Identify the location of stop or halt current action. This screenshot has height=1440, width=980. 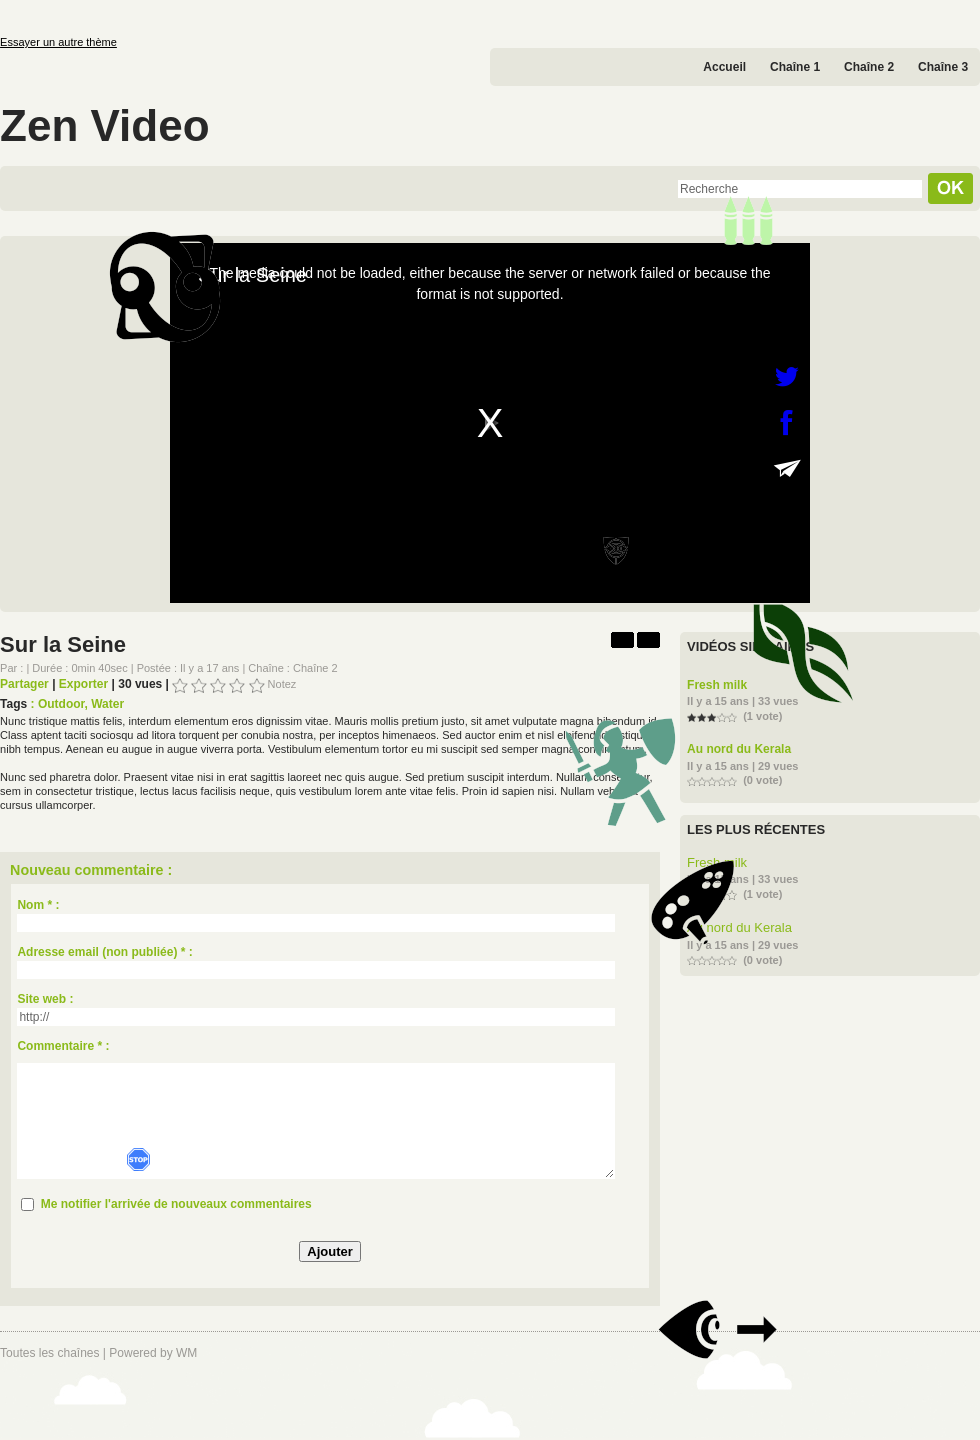
(138, 1159).